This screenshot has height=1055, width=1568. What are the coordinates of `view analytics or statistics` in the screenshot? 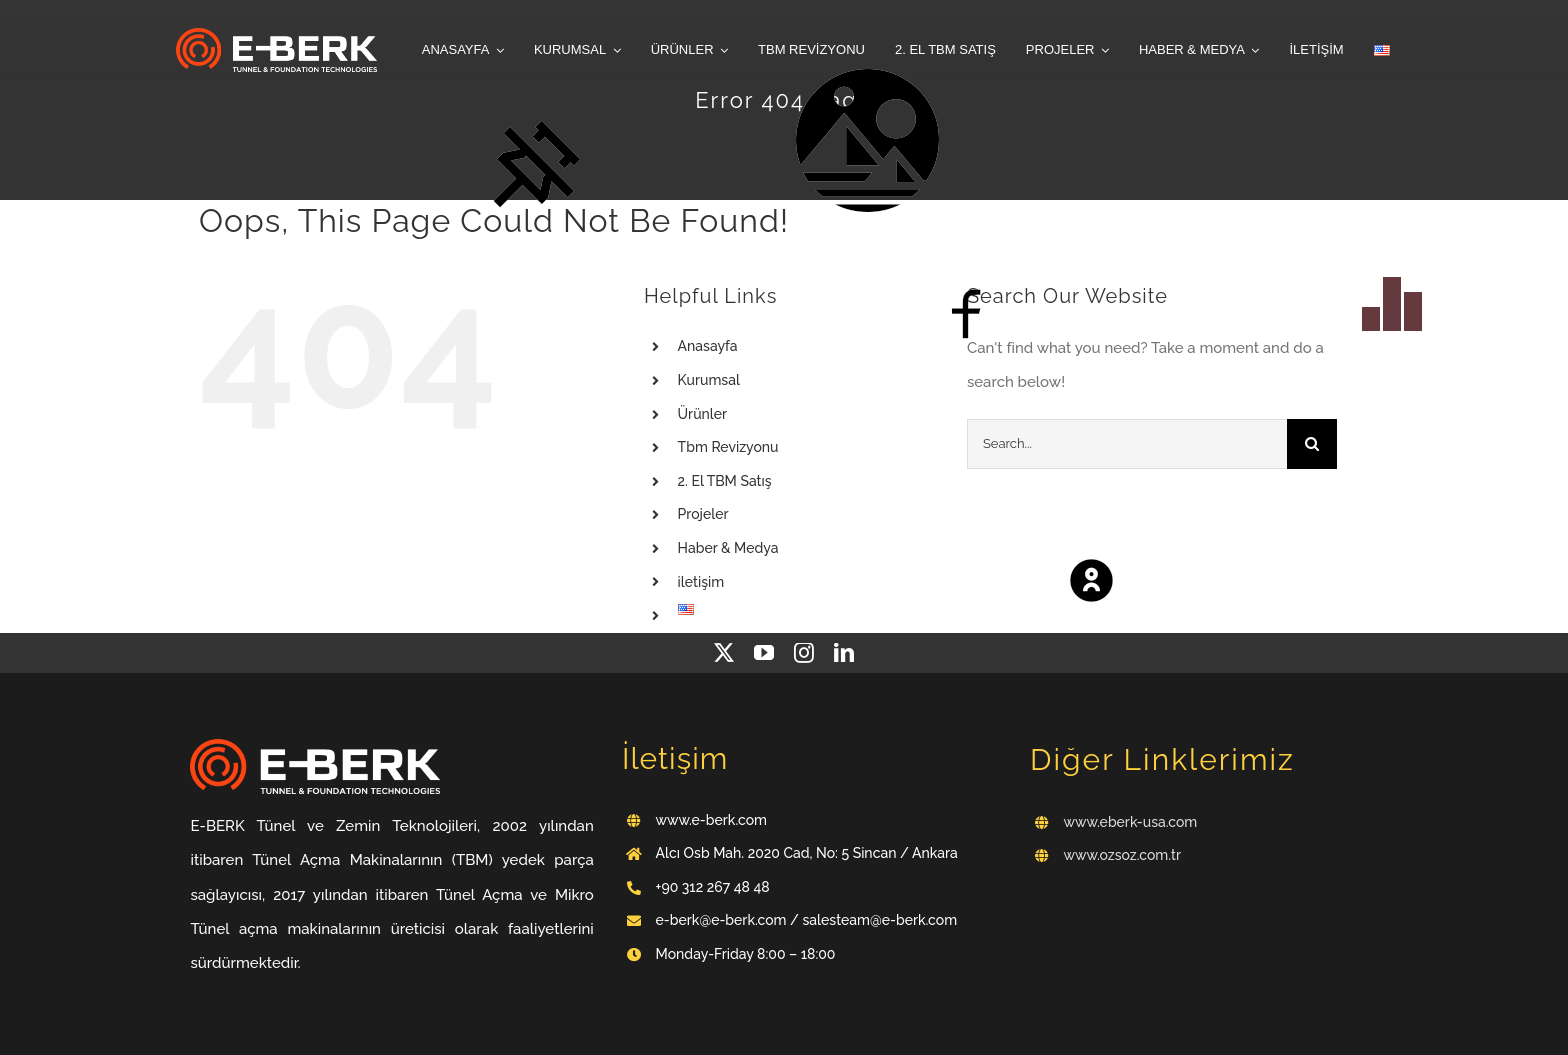 It's located at (1392, 304).